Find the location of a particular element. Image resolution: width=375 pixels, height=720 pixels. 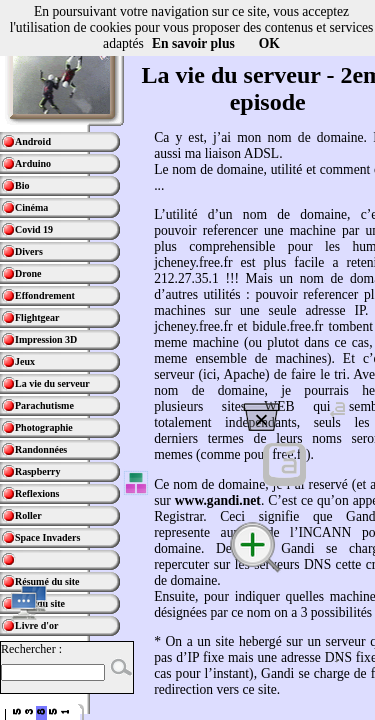

access junk mail folder is located at coordinates (261, 415).